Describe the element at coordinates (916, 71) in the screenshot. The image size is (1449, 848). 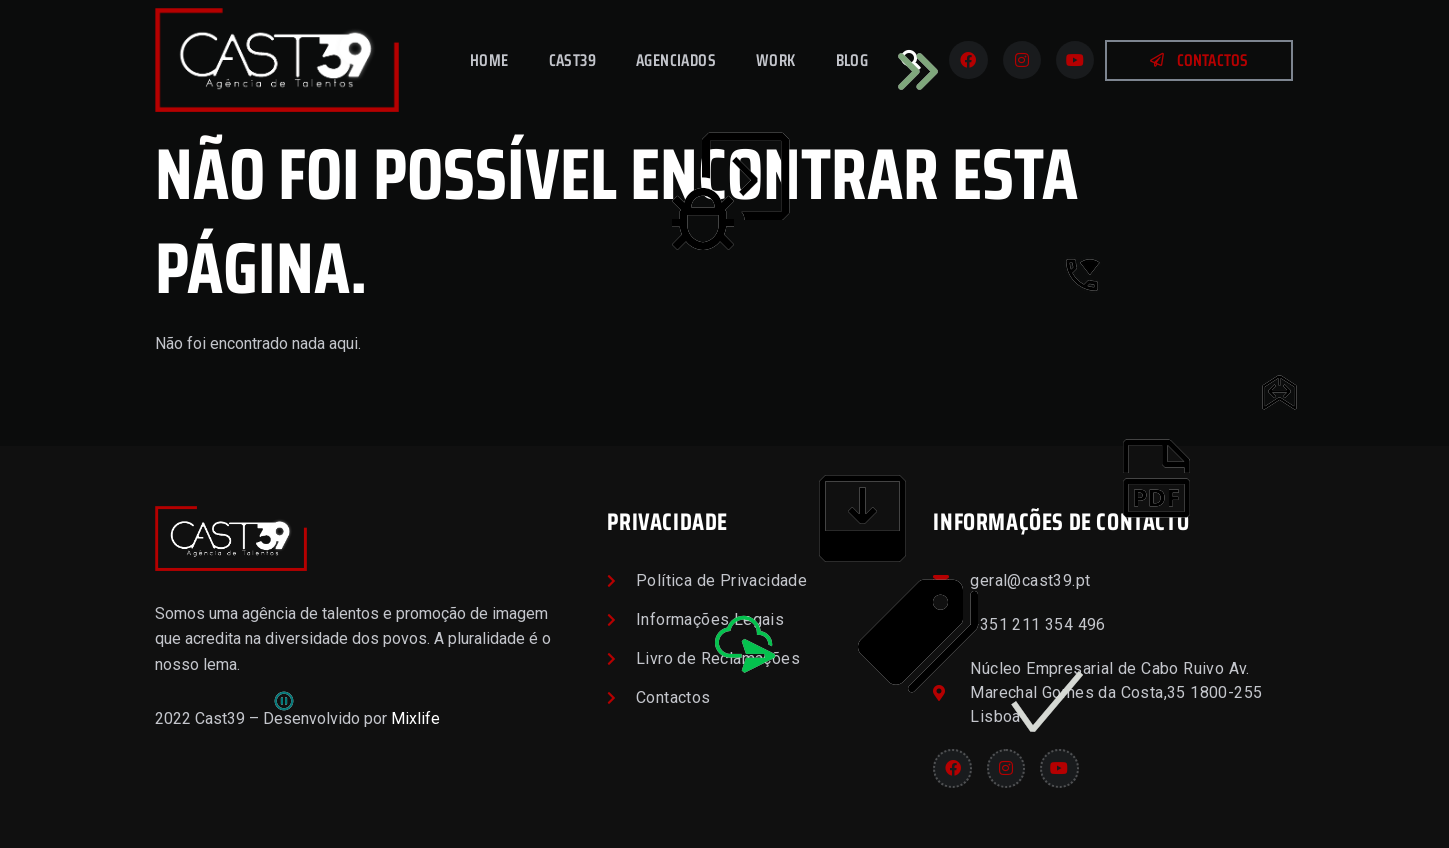
I see `skip forward or advance to next item` at that location.